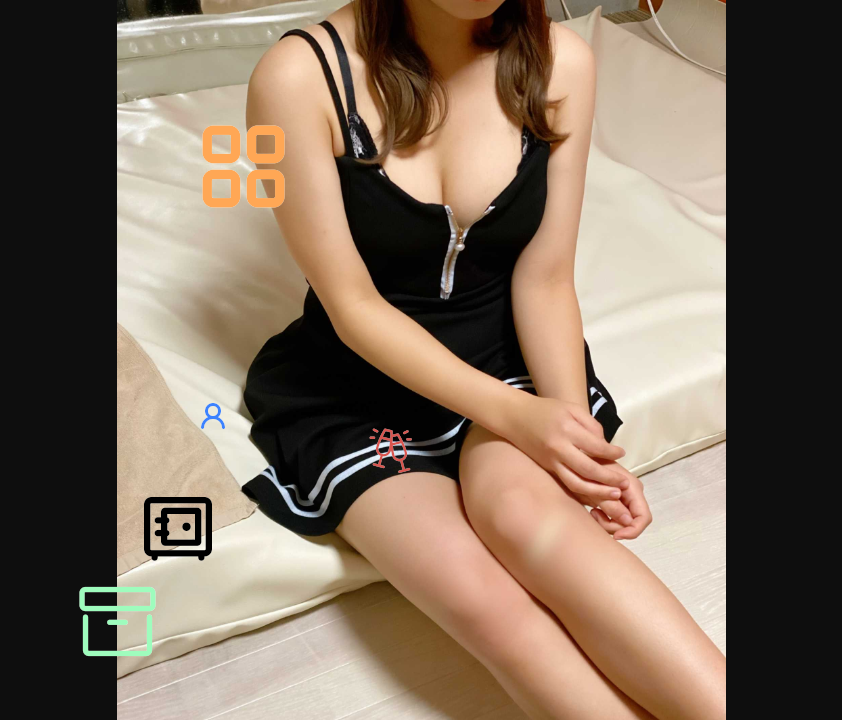  I want to click on view your profile, so click(213, 417).